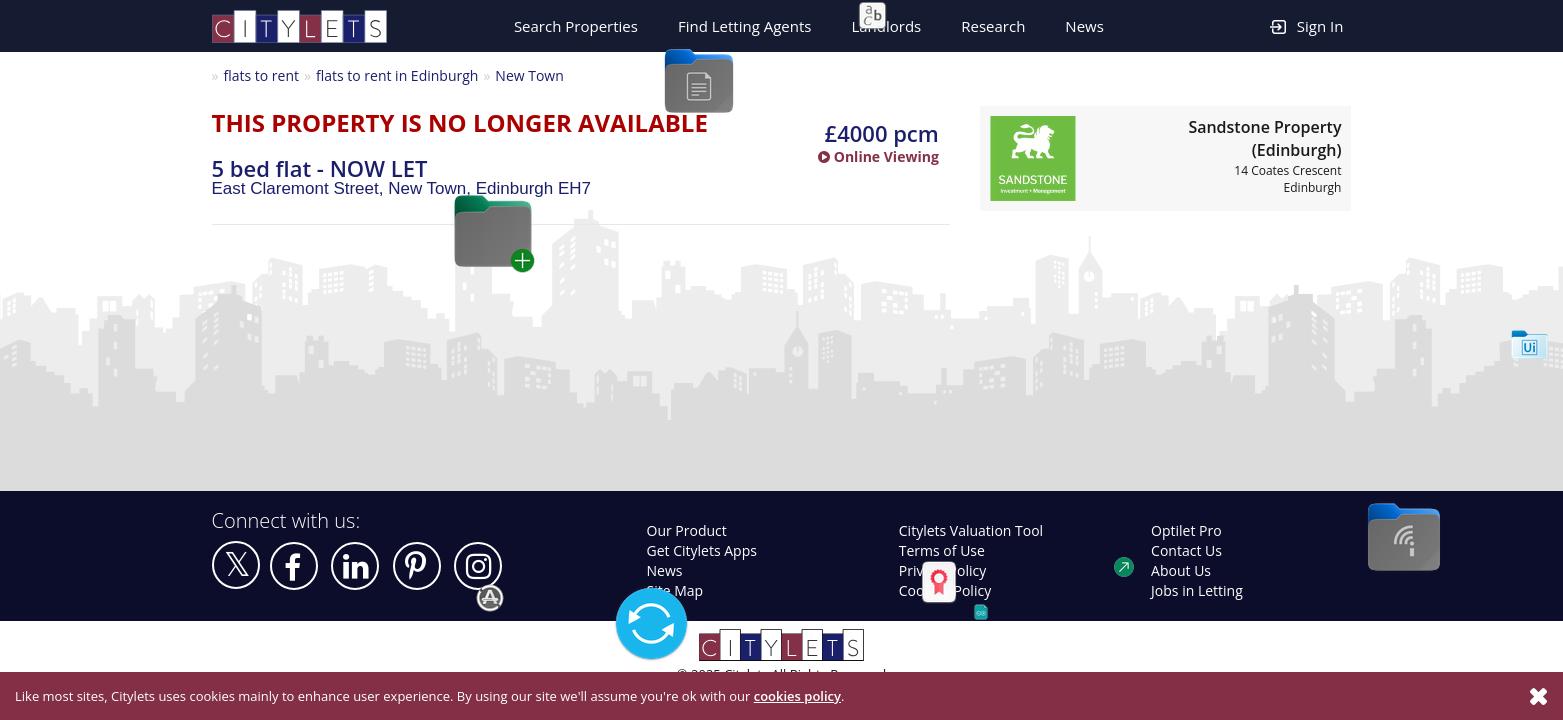  I want to click on create a new folder, so click(493, 231).